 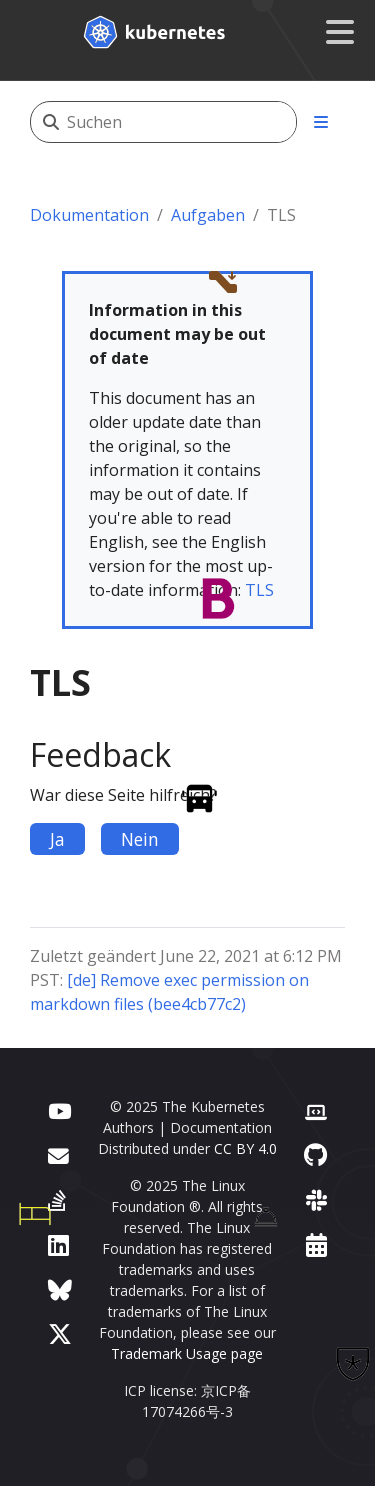 What do you see at coordinates (266, 1218) in the screenshot?
I see `request assistance or service` at bounding box center [266, 1218].